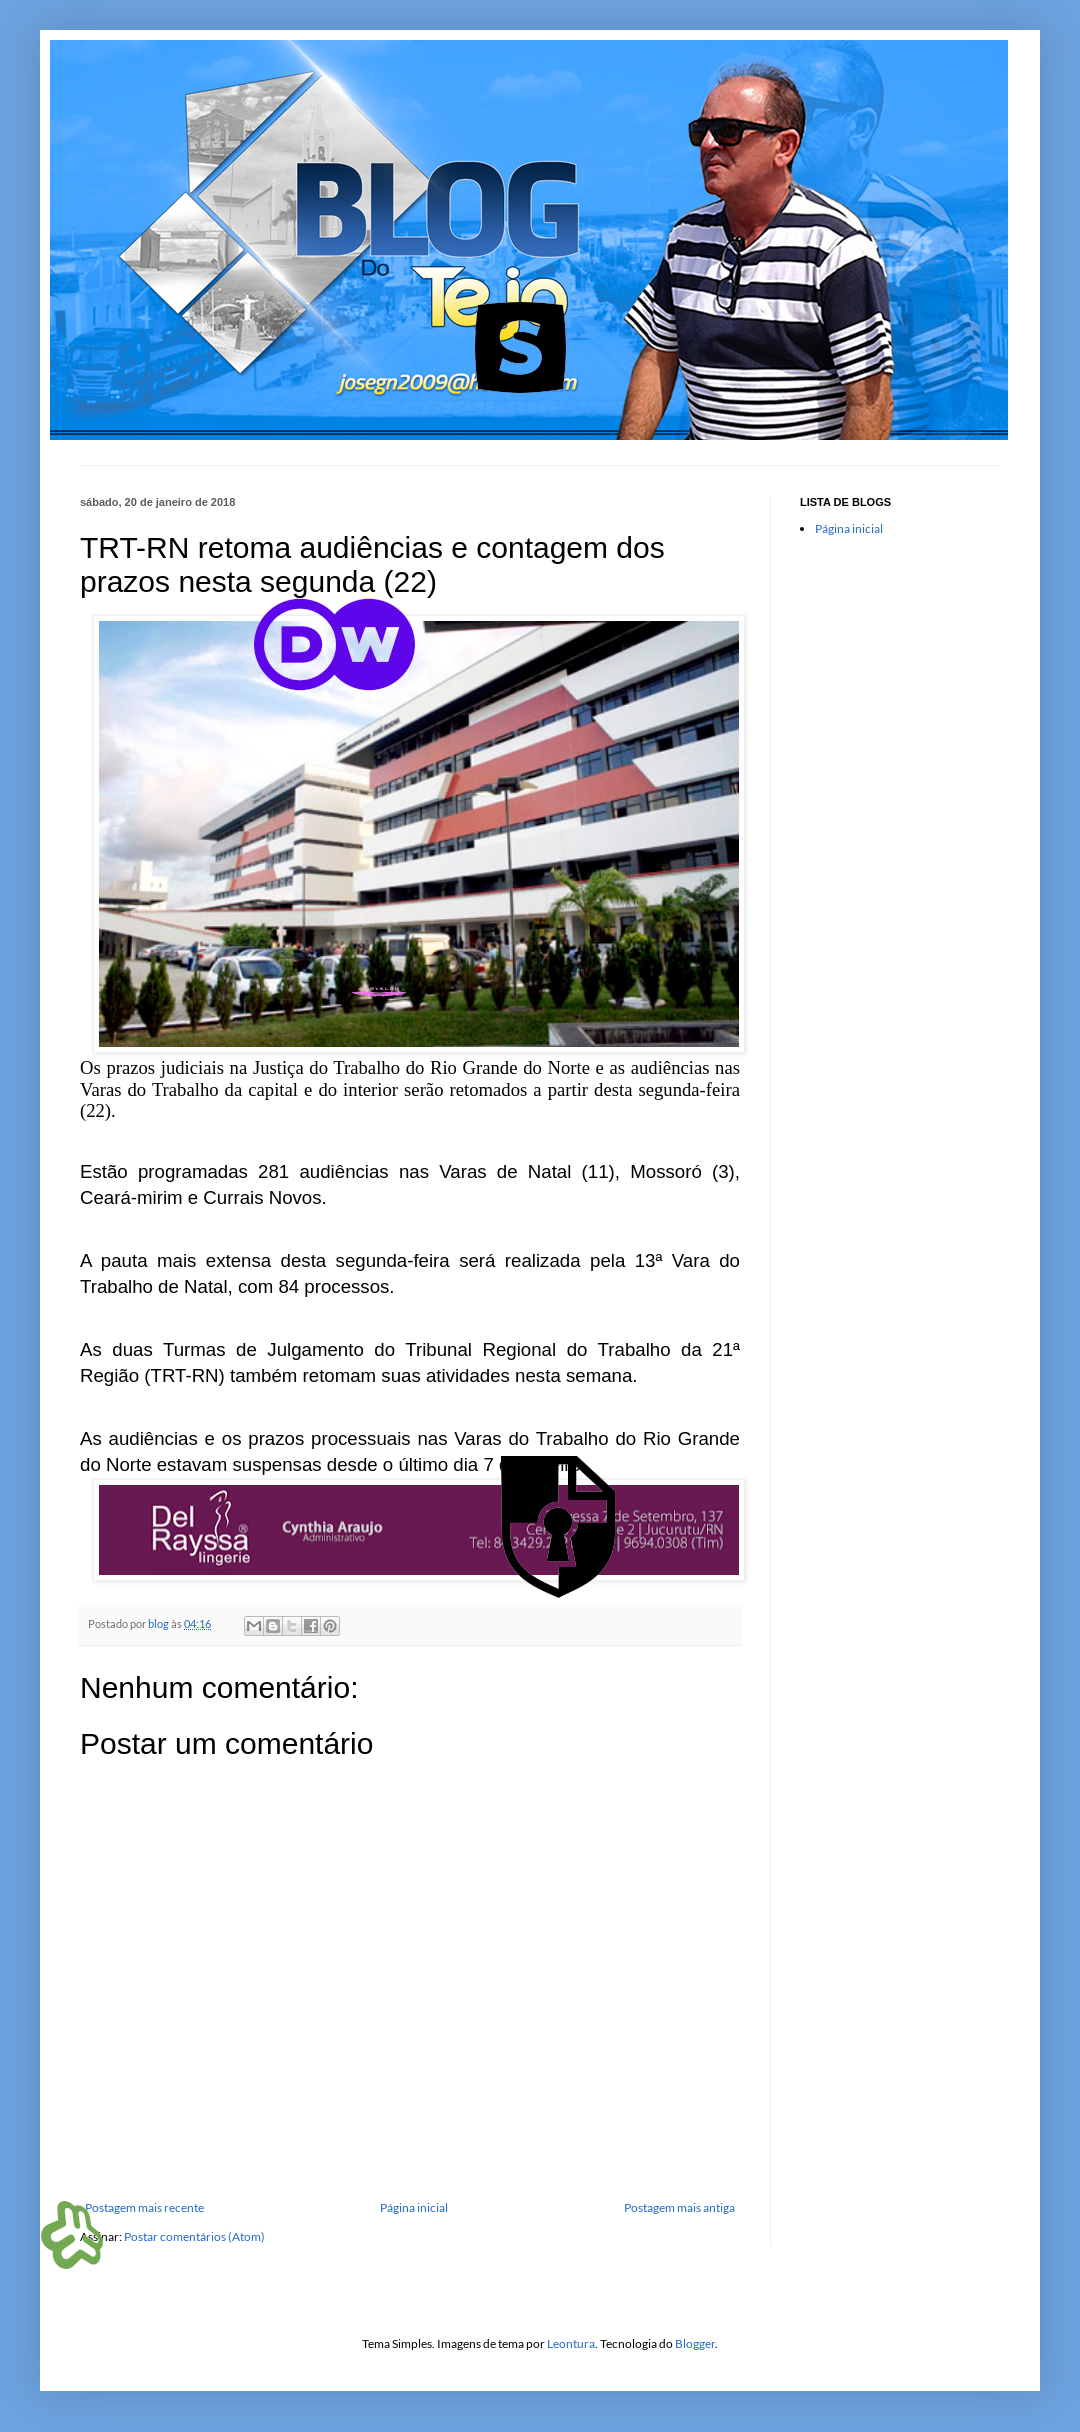  What do you see at coordinates (558, 1527) in the screenshot?
I see `open cryptpad secure document editor` at bounding box center [558, 1527].